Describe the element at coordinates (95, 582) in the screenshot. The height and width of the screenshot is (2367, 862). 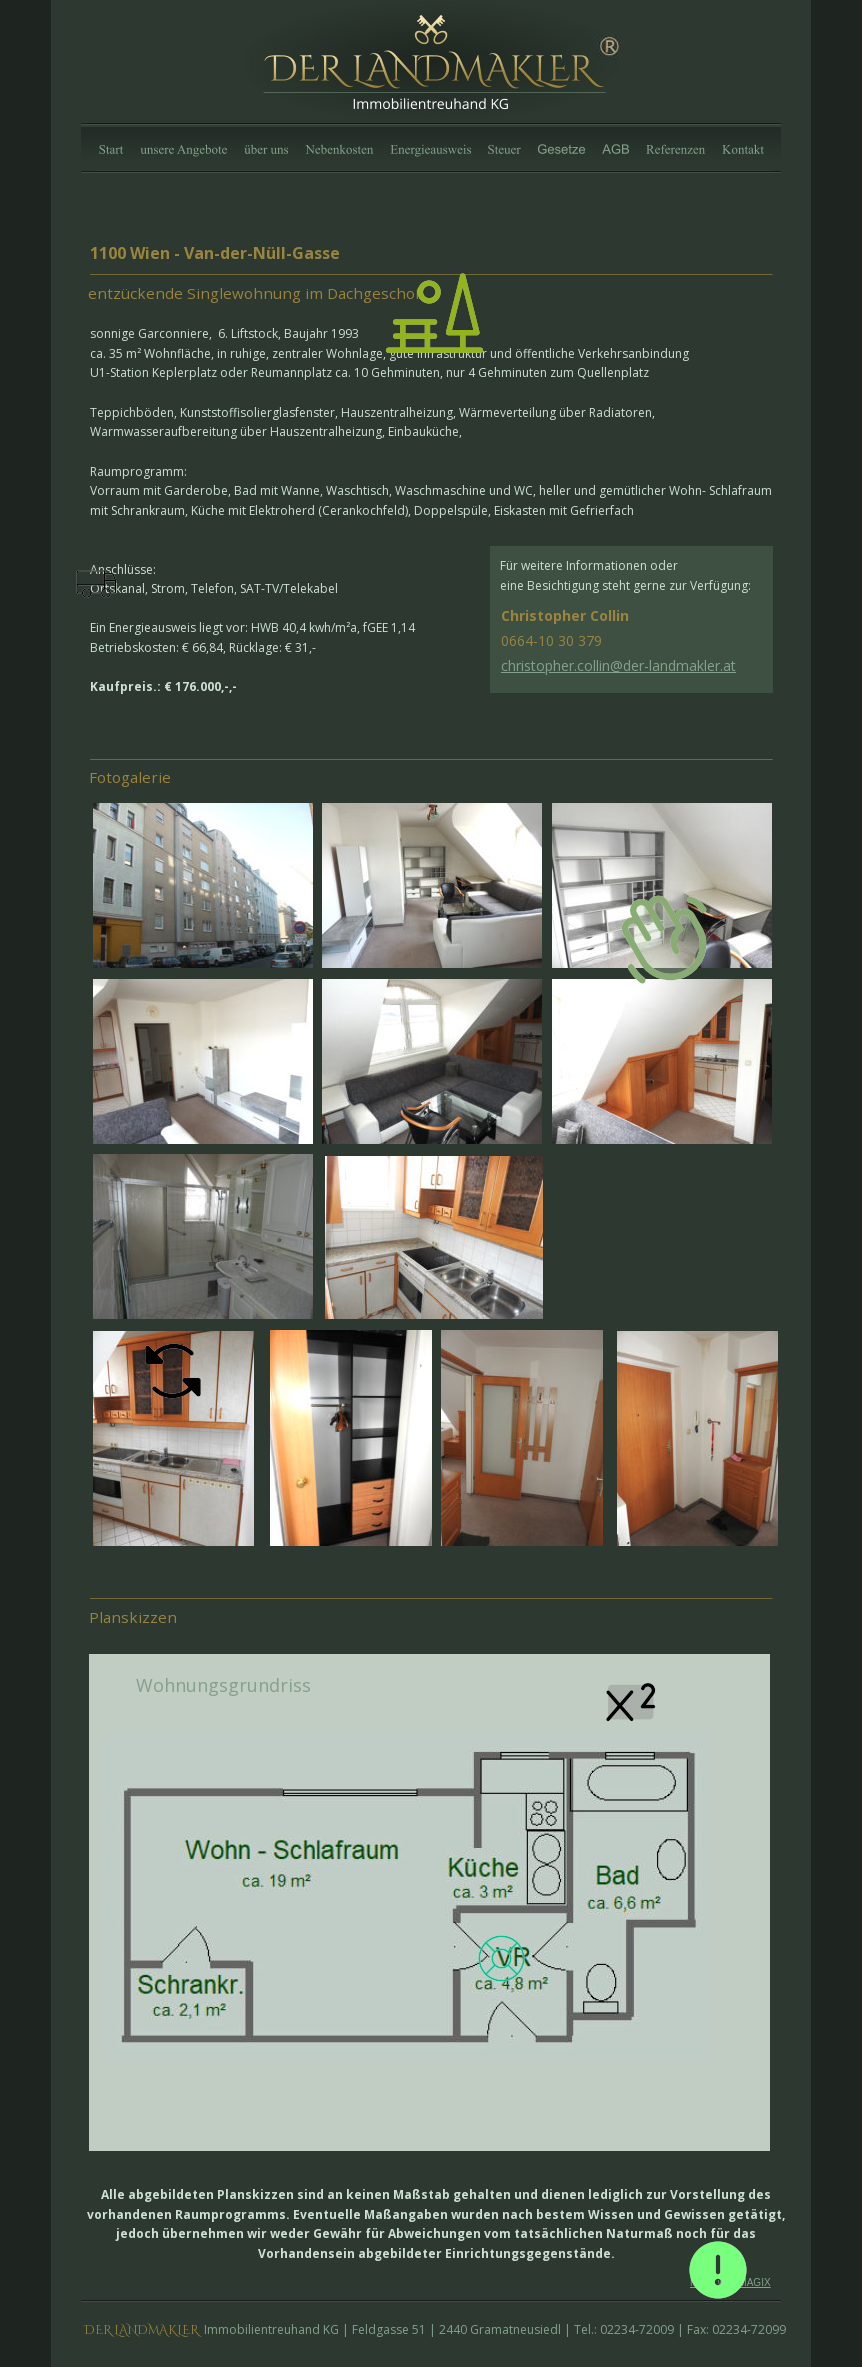
I see `track your delivery or shipment` at that location.